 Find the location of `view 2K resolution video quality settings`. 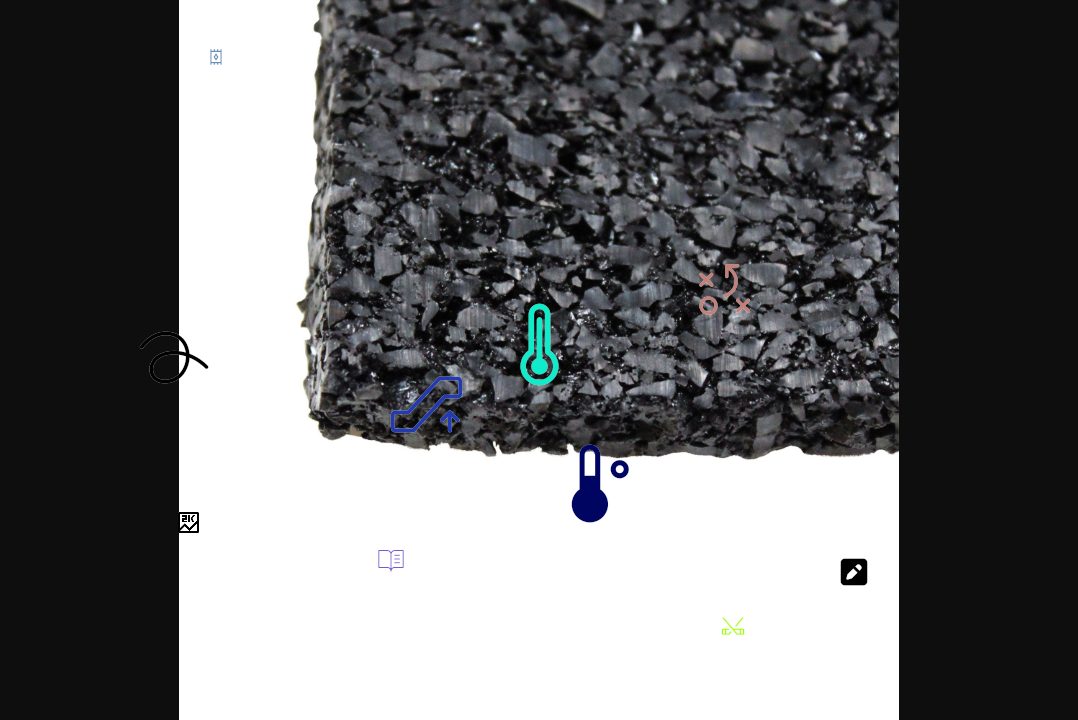

view 2K resolution video quality settings is located at coordinates (188, 522).